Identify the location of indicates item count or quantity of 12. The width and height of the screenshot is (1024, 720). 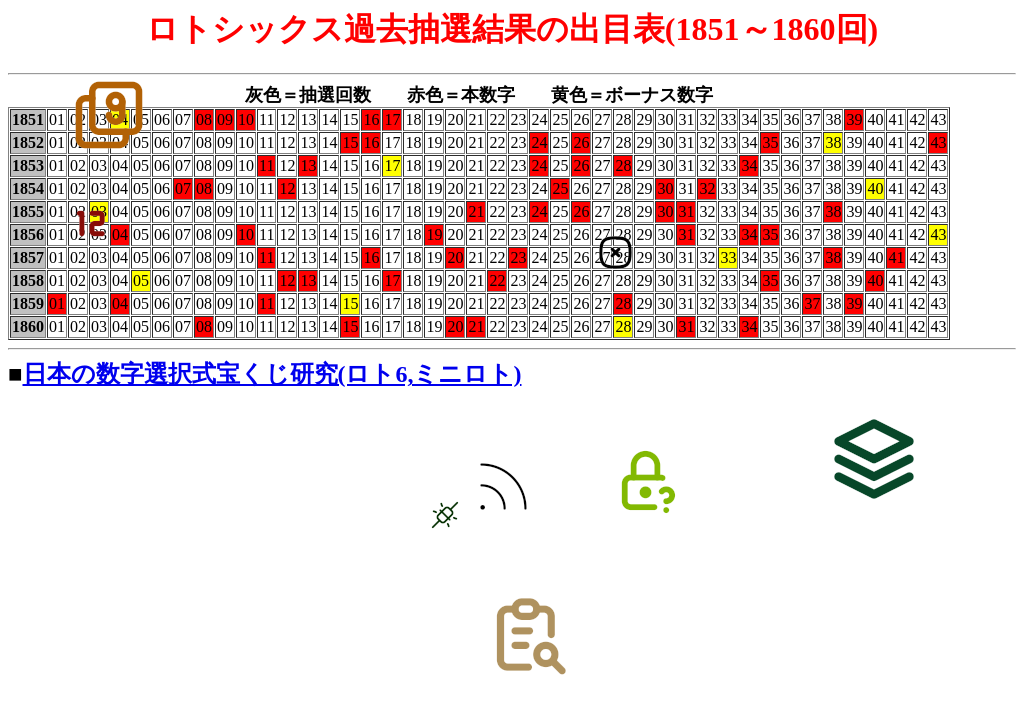
(89, 223).